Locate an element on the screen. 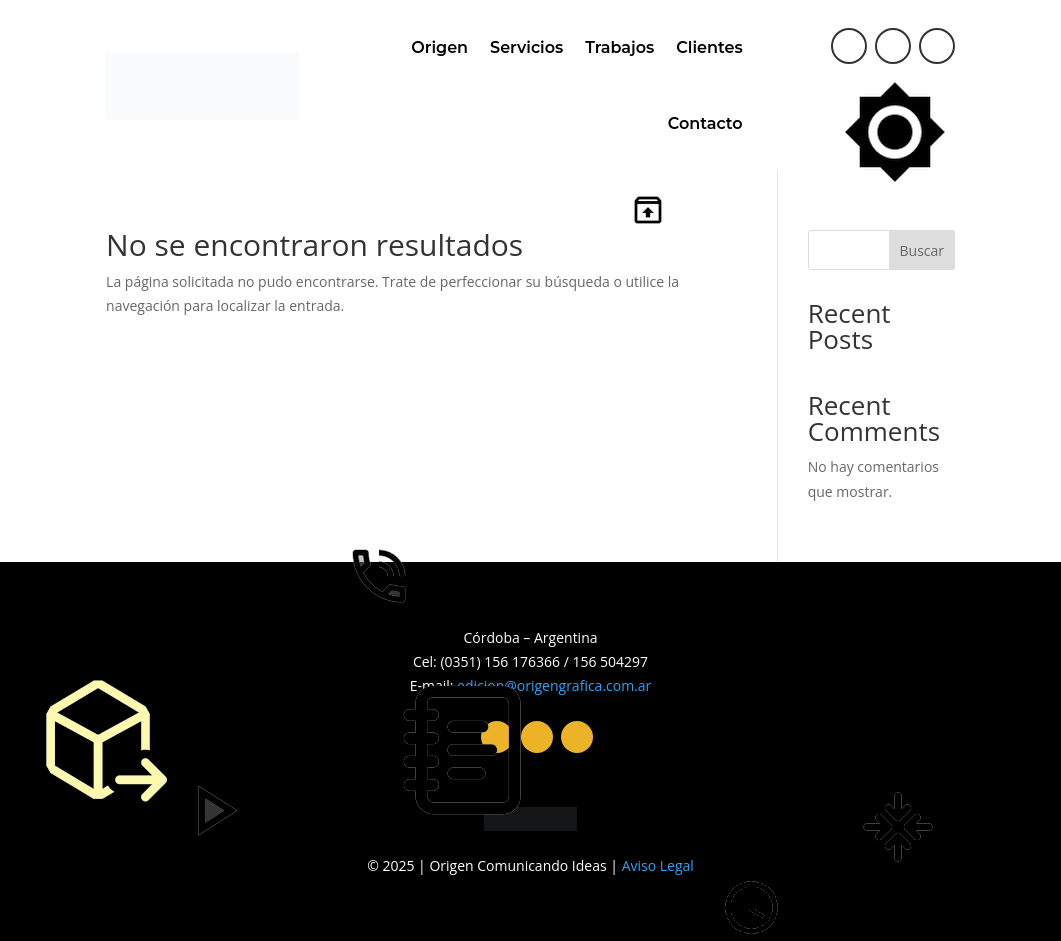 The width and height of the screenshot is (1061, 941). indicates an active phone call in progress is located at coordinates (379, 576).